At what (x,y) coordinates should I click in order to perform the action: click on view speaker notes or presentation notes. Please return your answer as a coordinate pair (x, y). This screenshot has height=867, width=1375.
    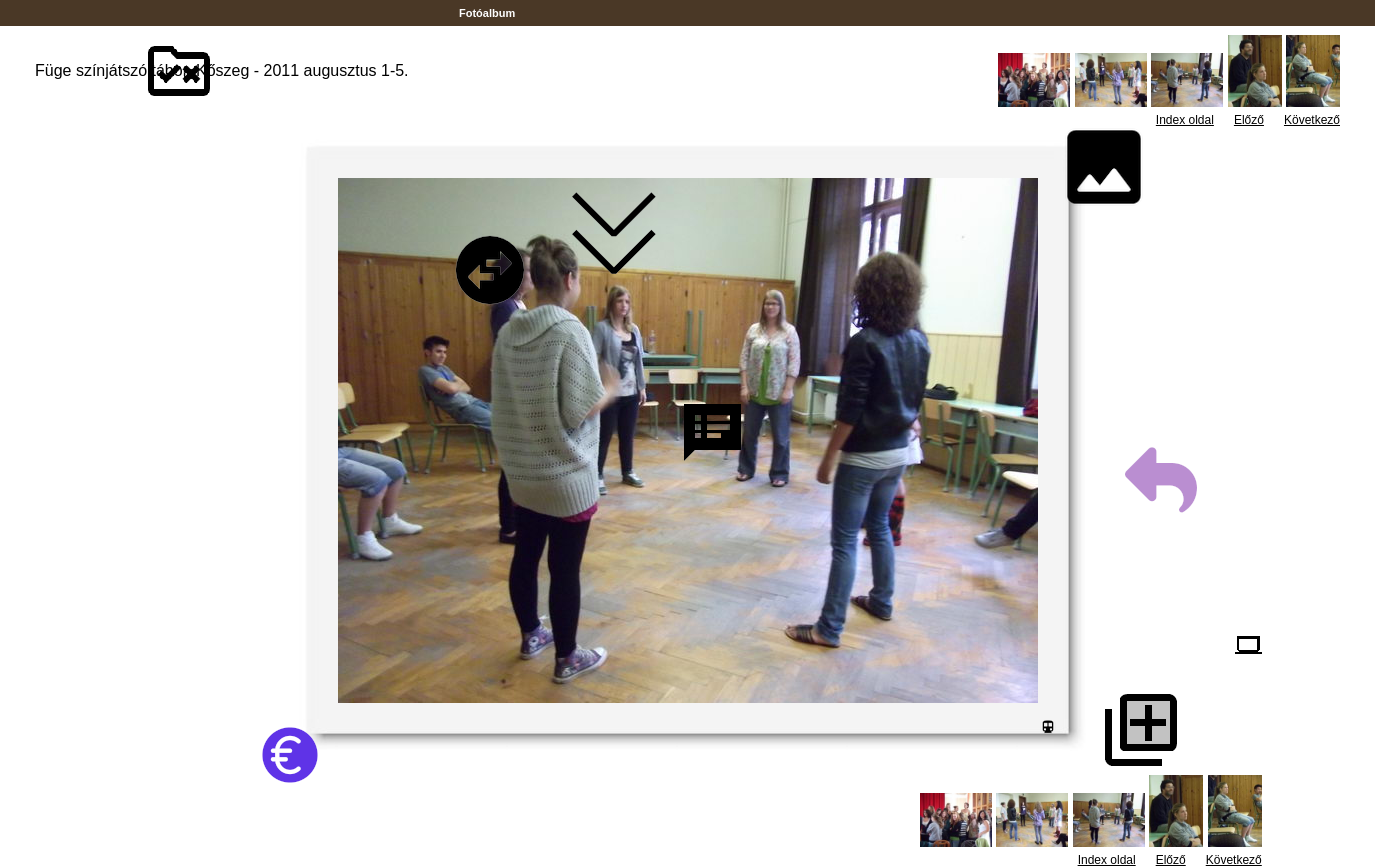
    Looking at the image, I should click on (712, 432).